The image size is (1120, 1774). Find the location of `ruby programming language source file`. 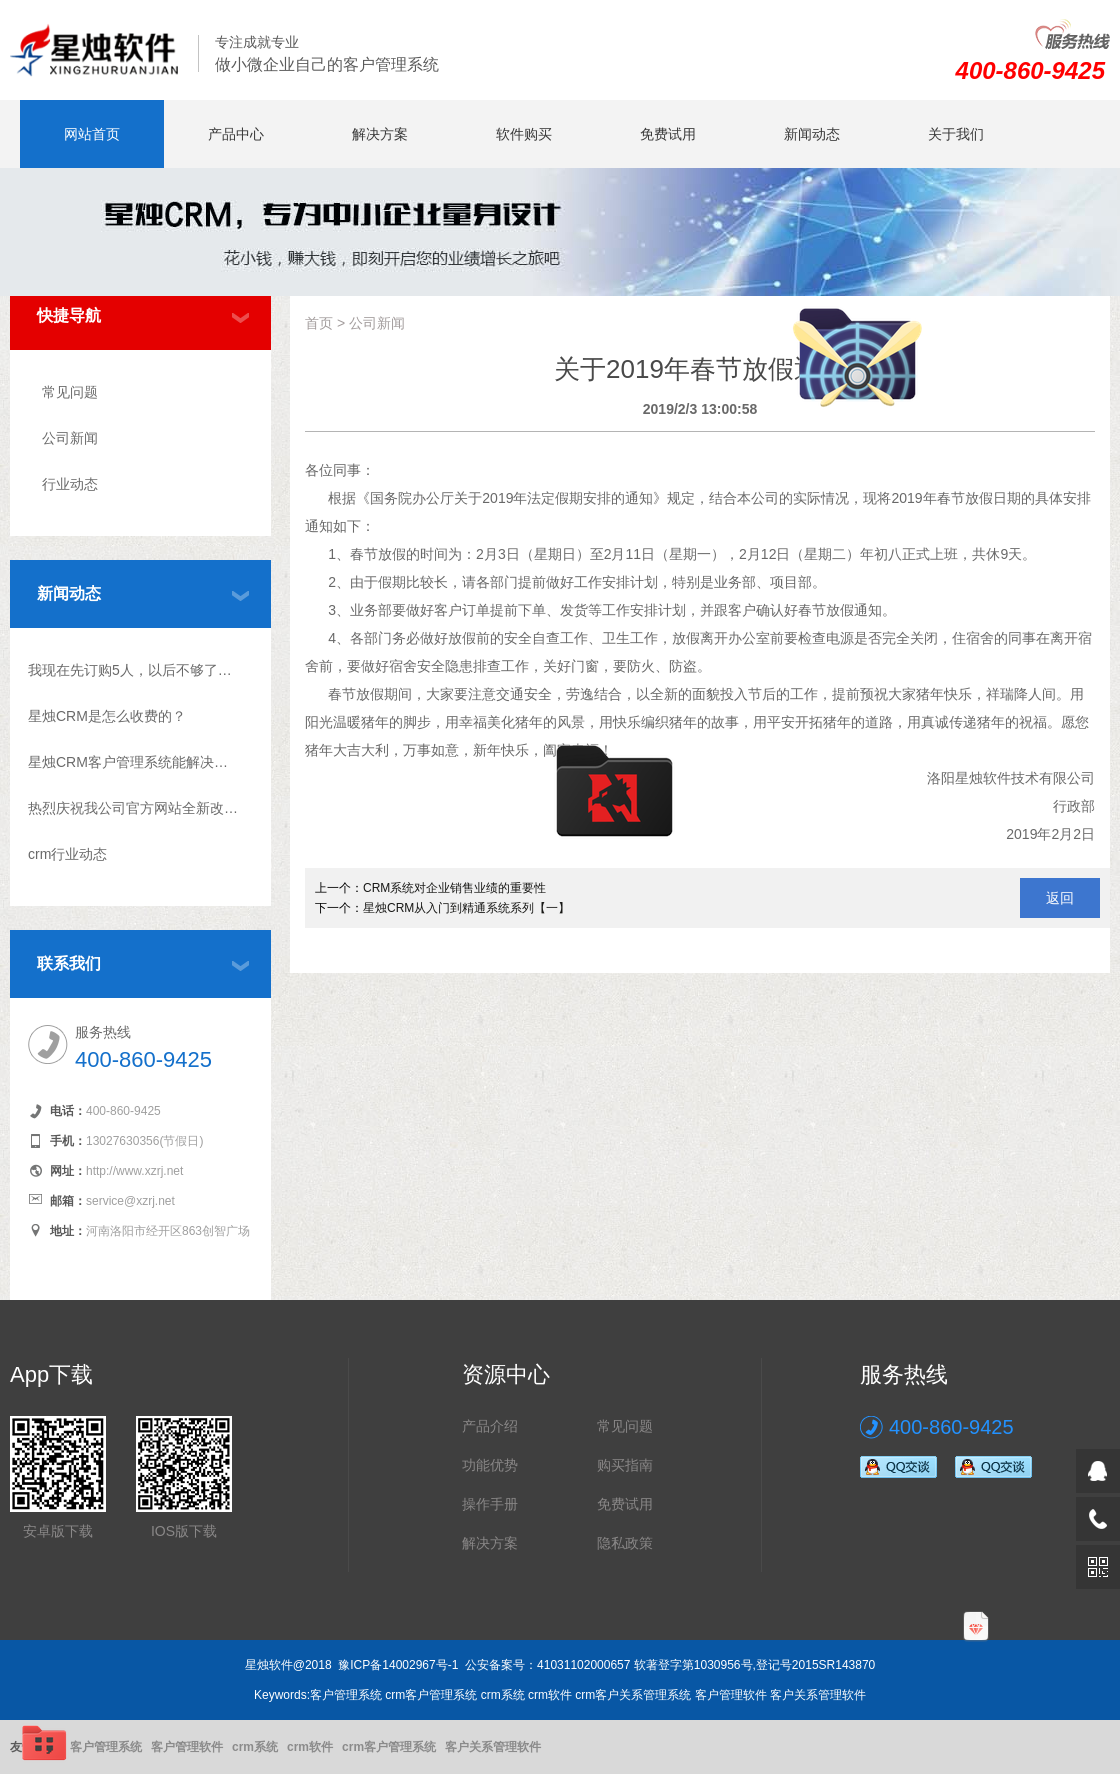

ruby programming language source file is located at coordinates (976, 1626).